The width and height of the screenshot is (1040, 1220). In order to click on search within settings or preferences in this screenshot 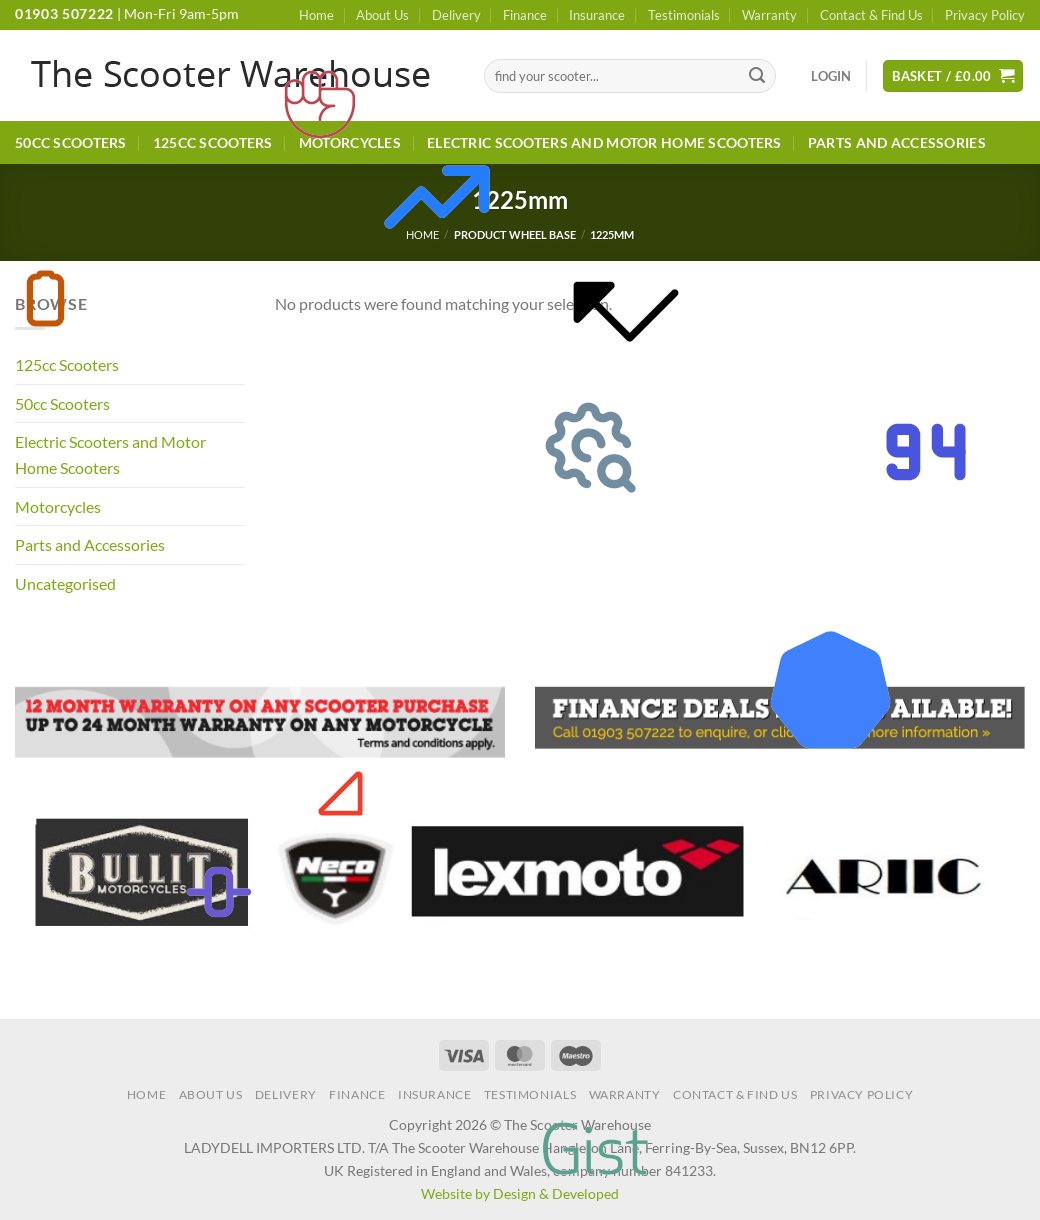, I will do `click(588, 445)`.